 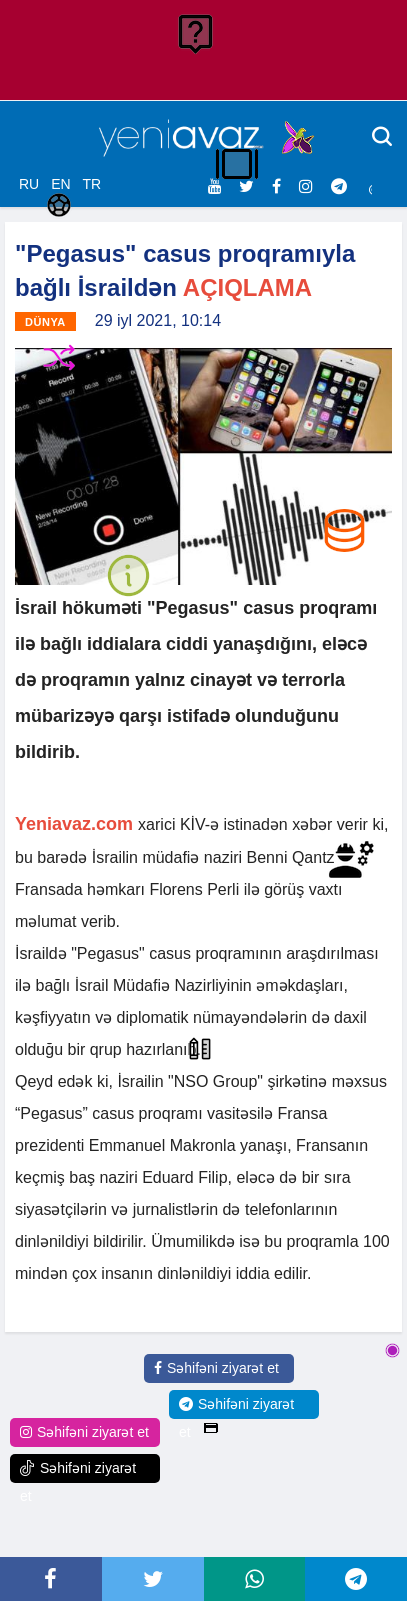 What do you see at coordinates (58, 357) in the screenshot?
I see `shuffle playlist or queue` at bounding box center [58, 357].